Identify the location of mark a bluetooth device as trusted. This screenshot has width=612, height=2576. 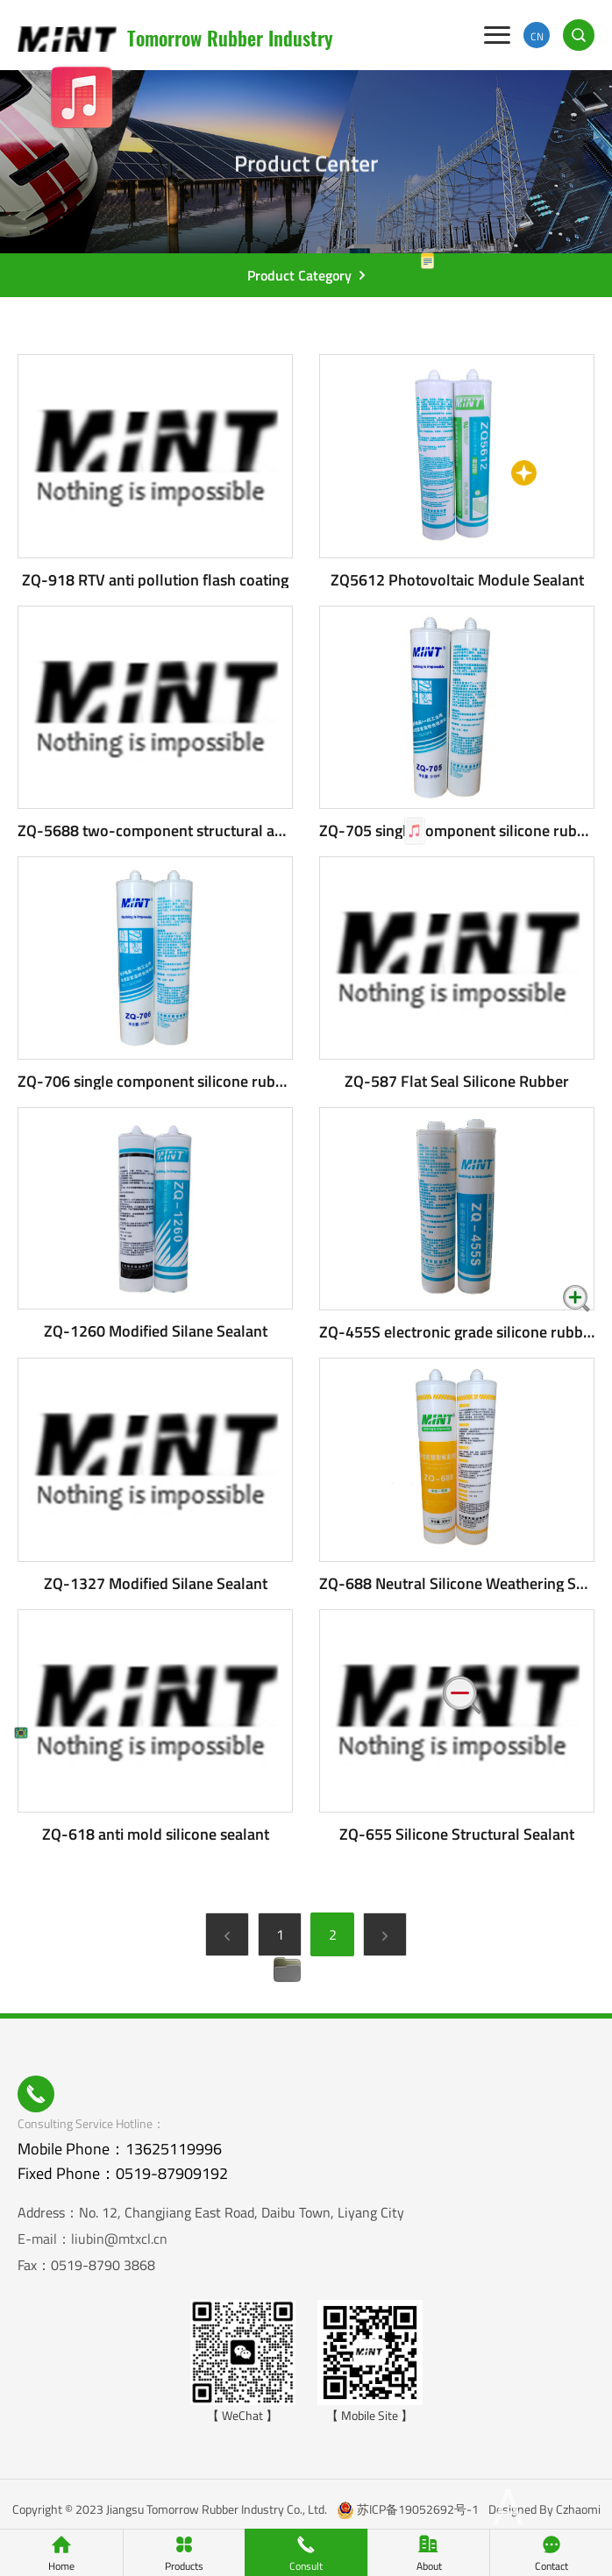
(523, 472).